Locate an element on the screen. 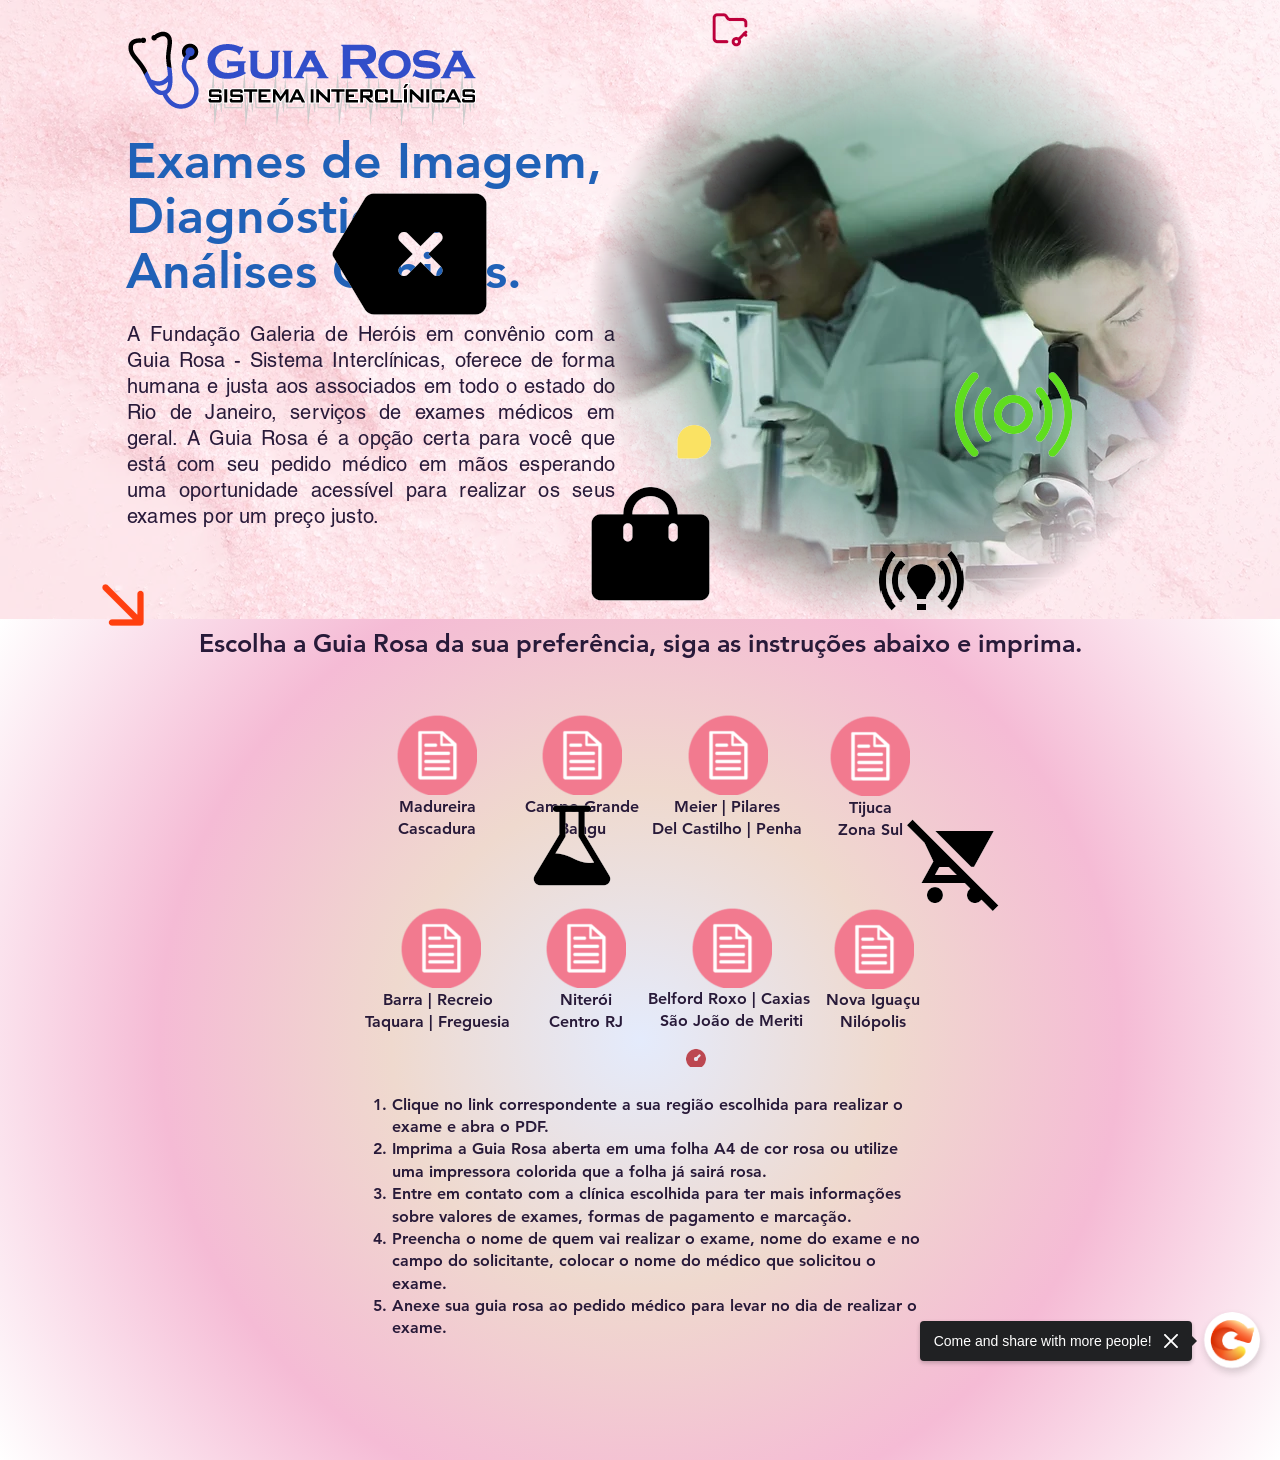 Image resolution: width=1280 pixels, height=1460 pixels. access live predictions or real-time insights is located at coordinates (921, 580).